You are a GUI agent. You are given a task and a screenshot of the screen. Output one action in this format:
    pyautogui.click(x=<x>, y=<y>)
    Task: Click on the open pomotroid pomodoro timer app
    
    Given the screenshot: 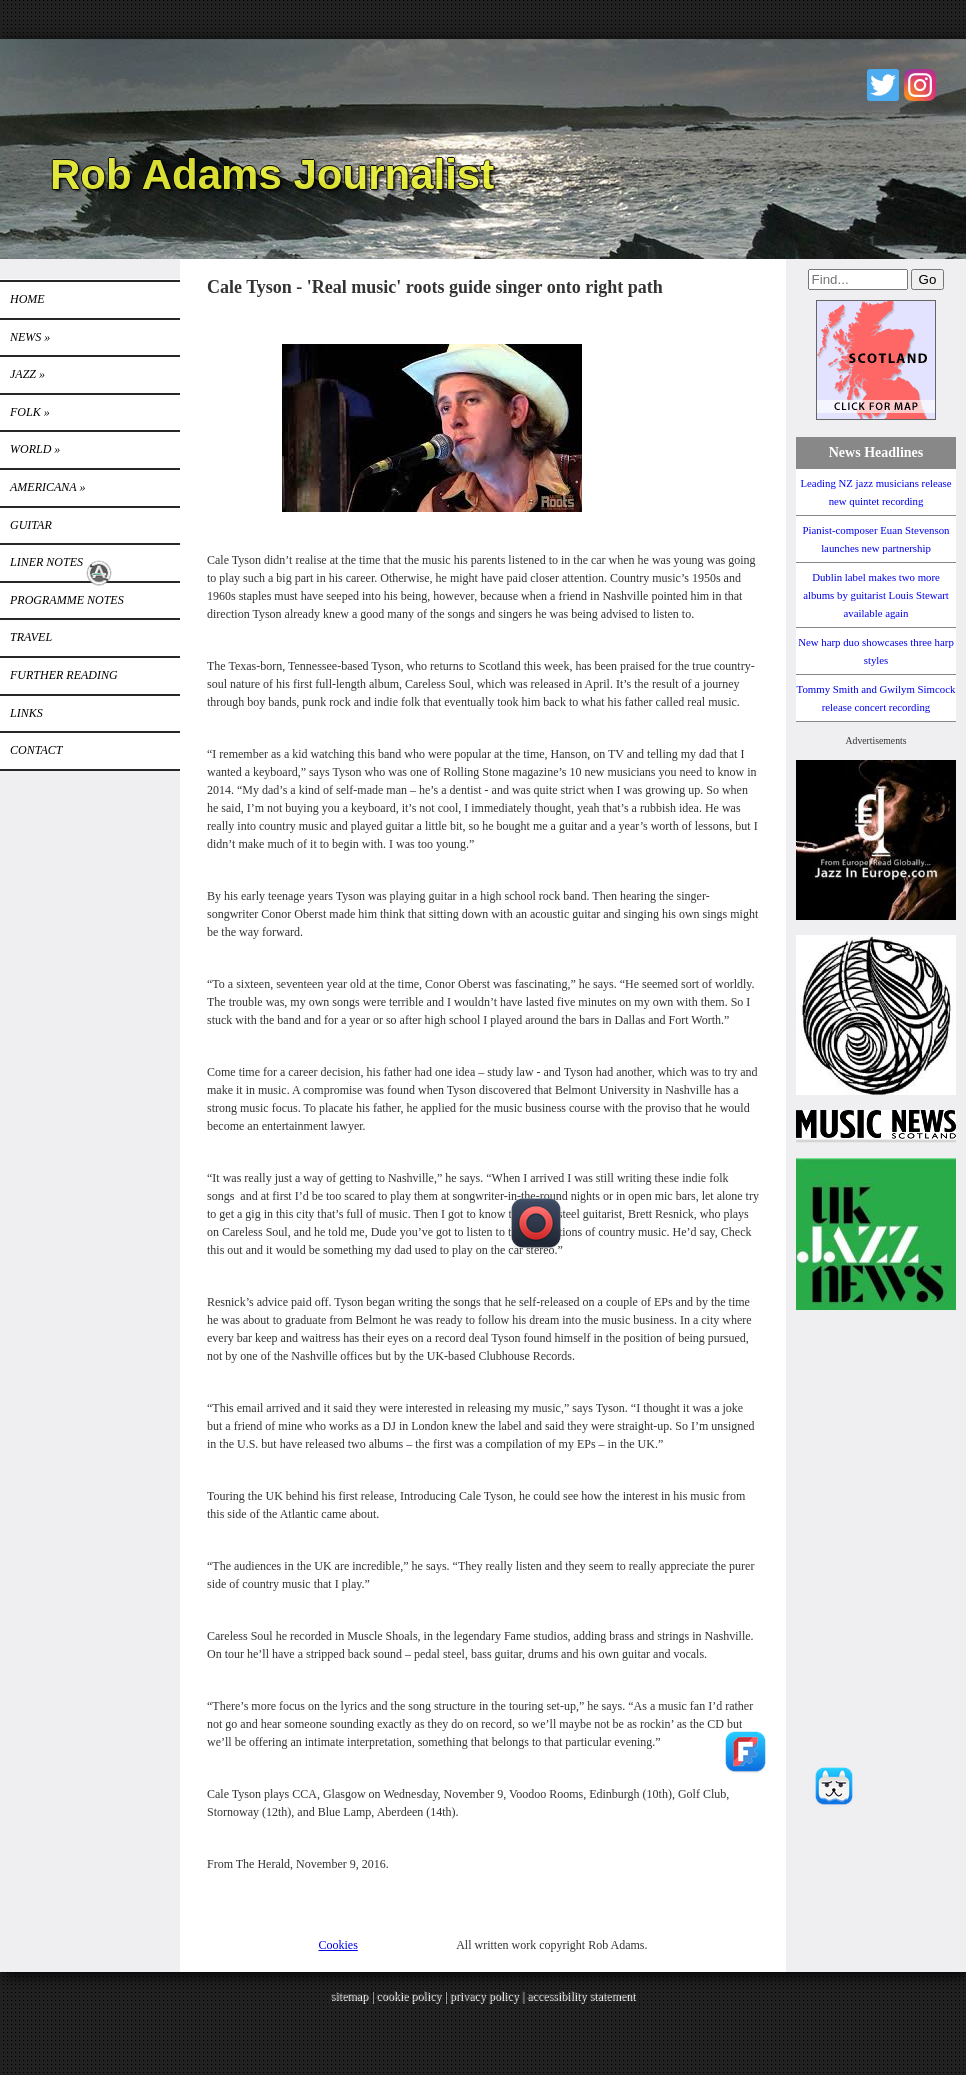 What is the action you would take?
    pyautogui.click(x=536, y=1223)
    